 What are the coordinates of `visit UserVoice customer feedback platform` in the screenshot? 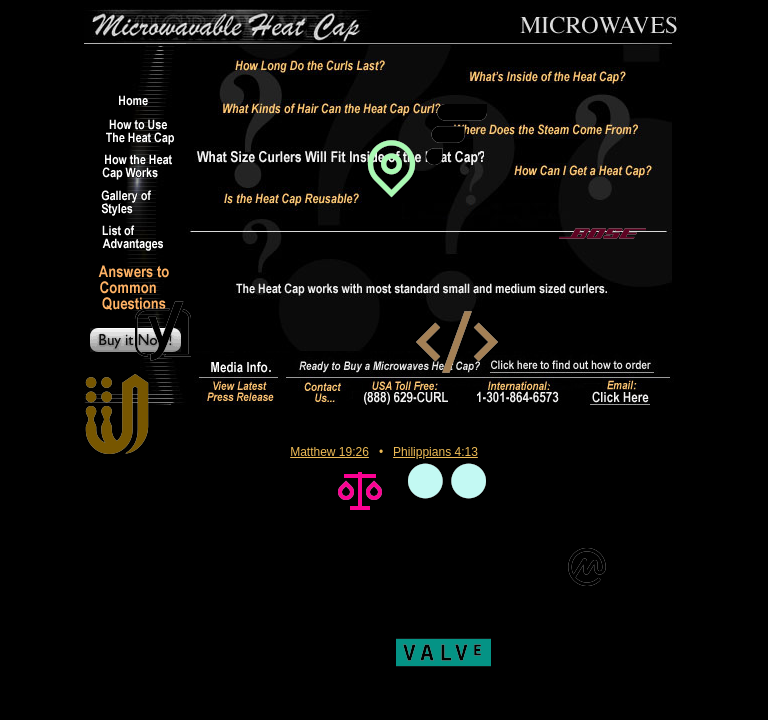 It's located at (117, 414).